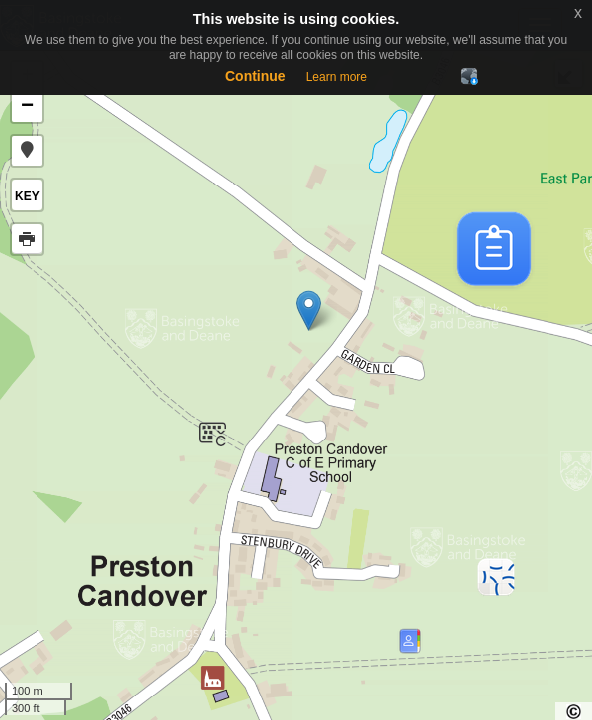  What do you see at coordinates (494, 250) in the screenshot?
I see `access clipboard manager settings` at bounding box center [494, 250].